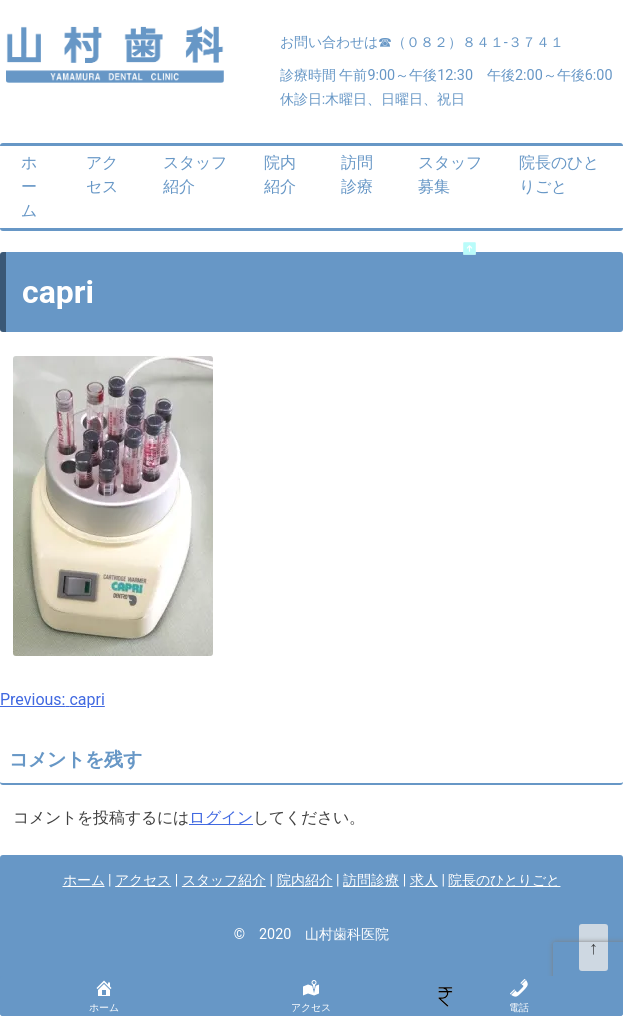  I want to click on upload a file or content, so click(469, 248).